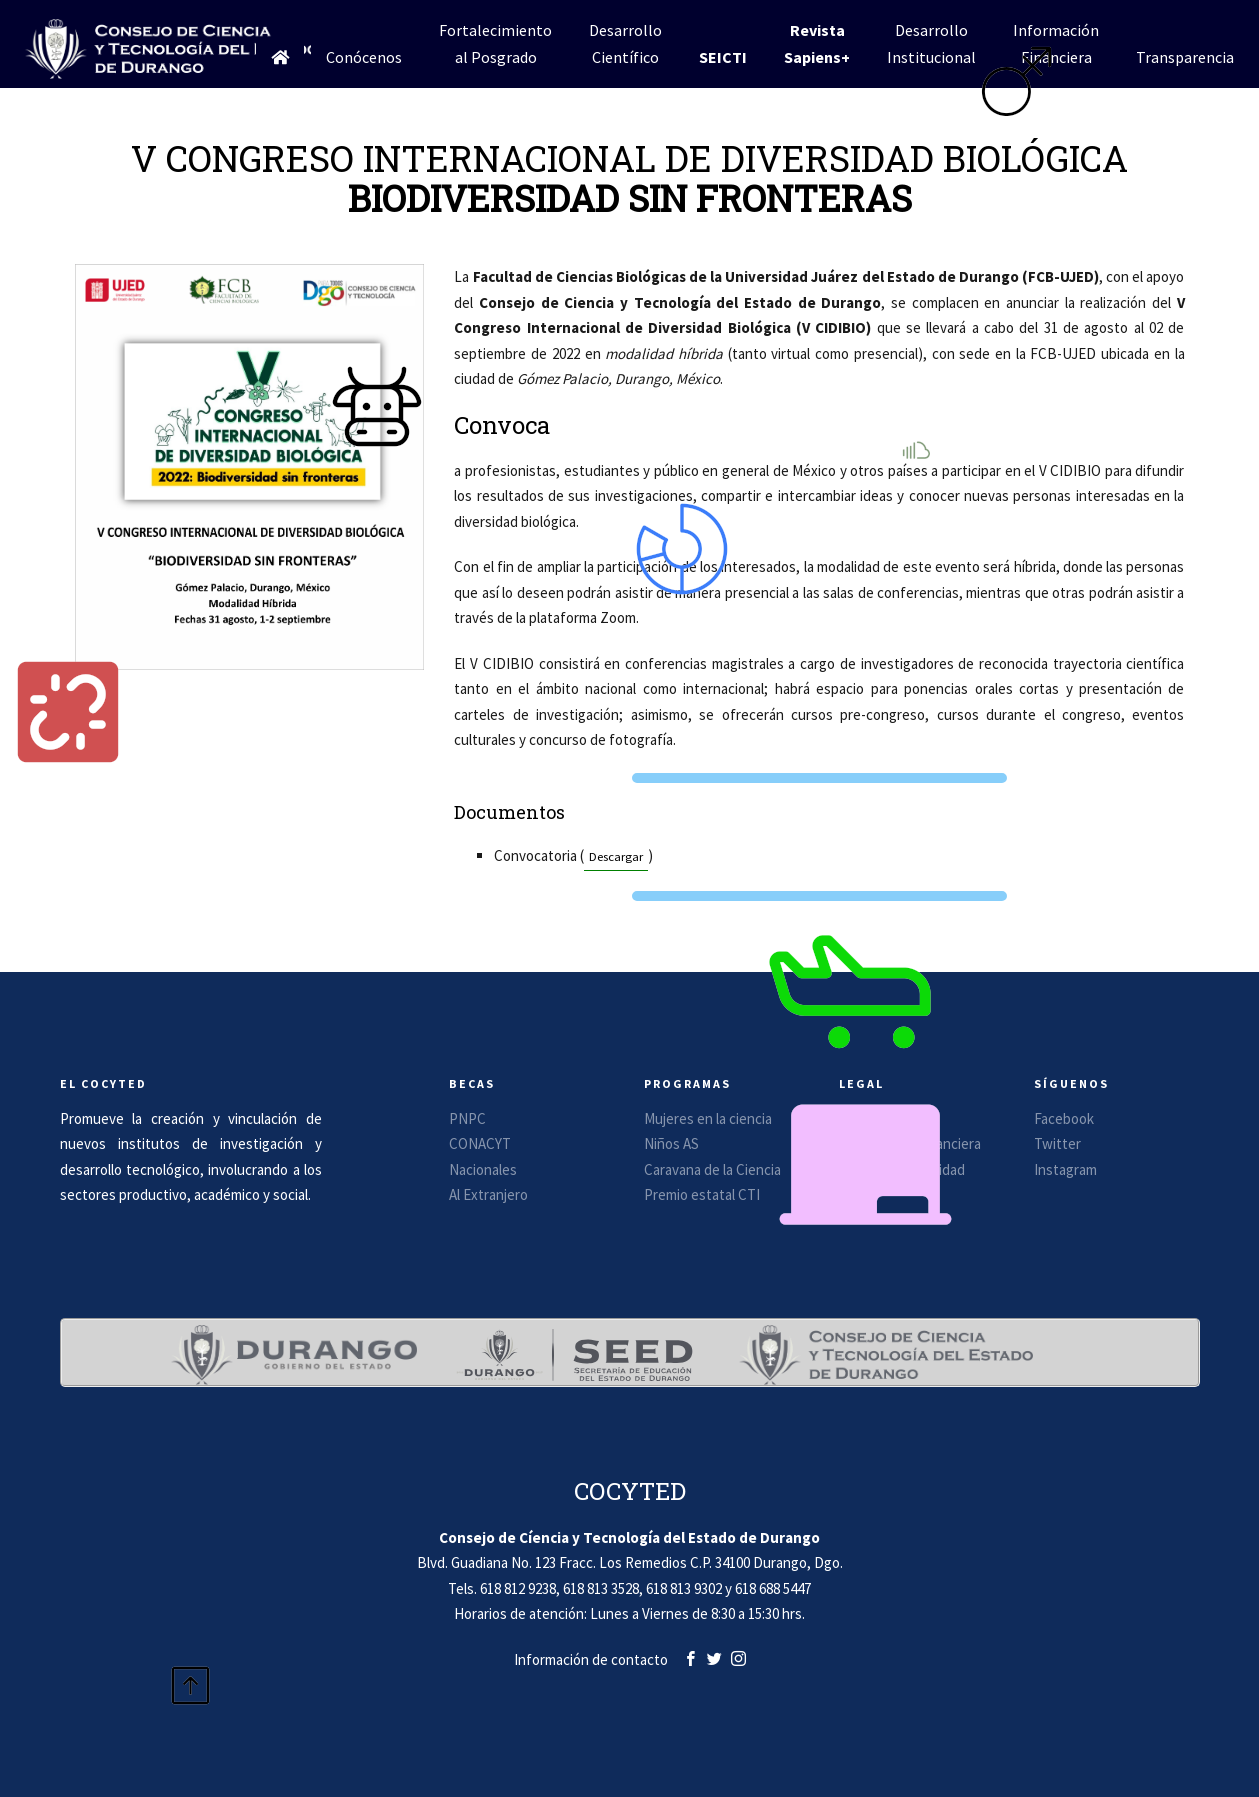  What do you see at coordinates (377, 408) in the screenshot?
I see `access farm or agriculture features` at bounding box center [377, 408].